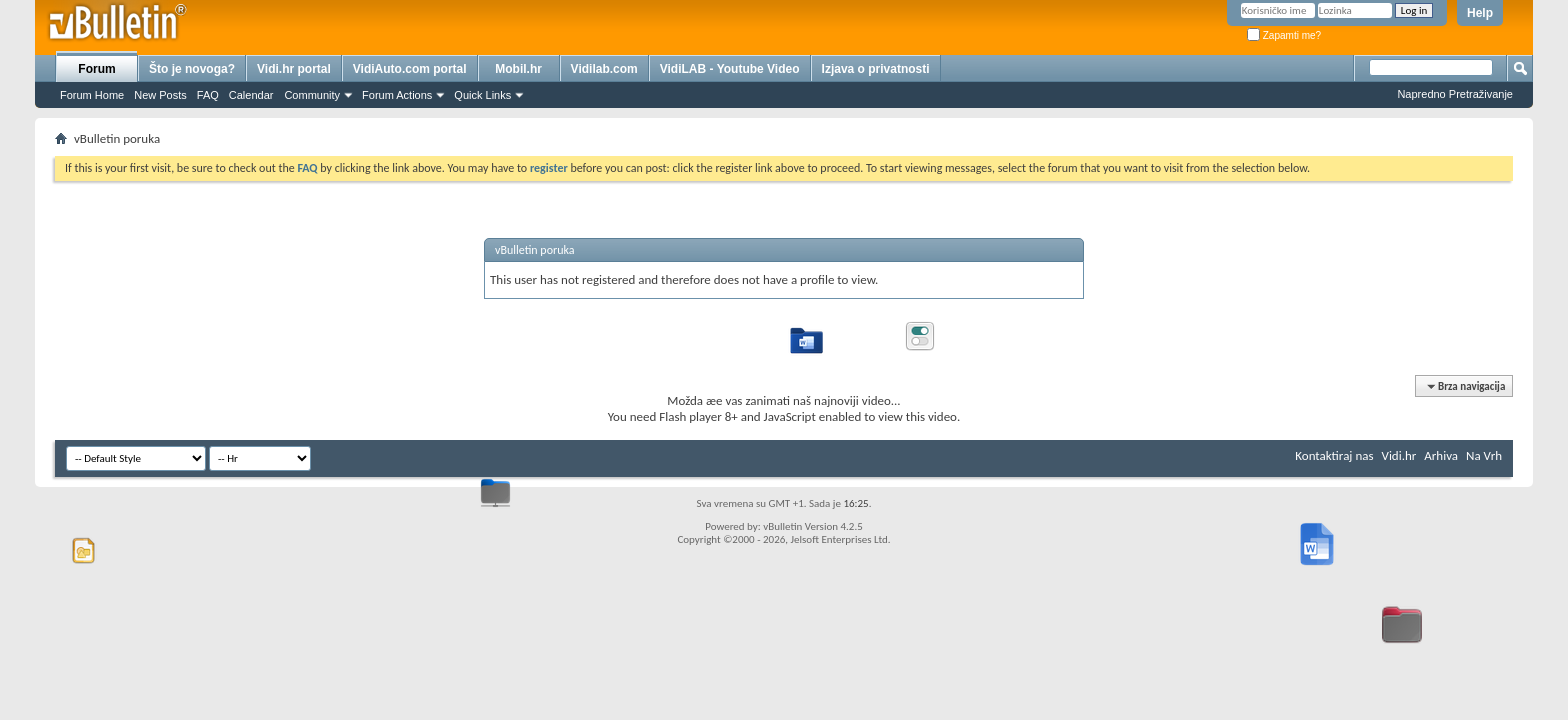 The image size is (1568, 720). What do you see at coordinates (83, 550) in the screenshot?
I see `open a vector graphics document` at bounding box center [83, 550].